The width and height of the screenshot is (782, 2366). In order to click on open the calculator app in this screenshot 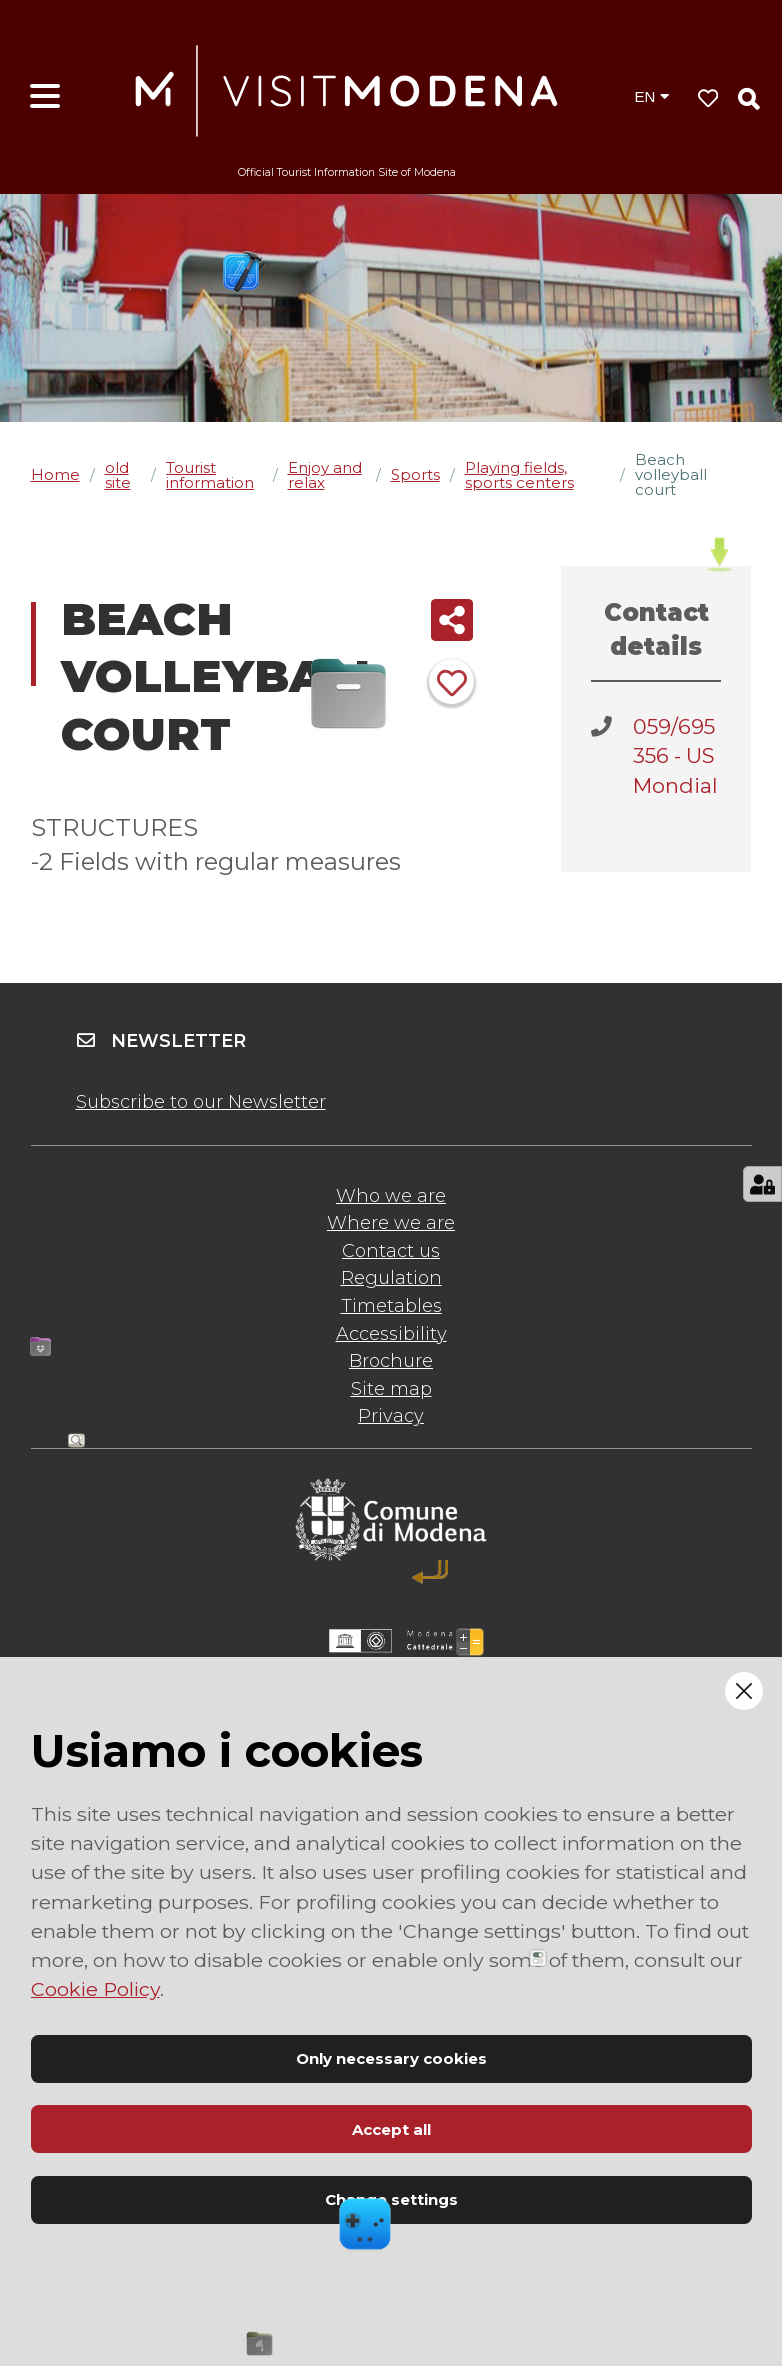, I will do `click(470, 1642)`.